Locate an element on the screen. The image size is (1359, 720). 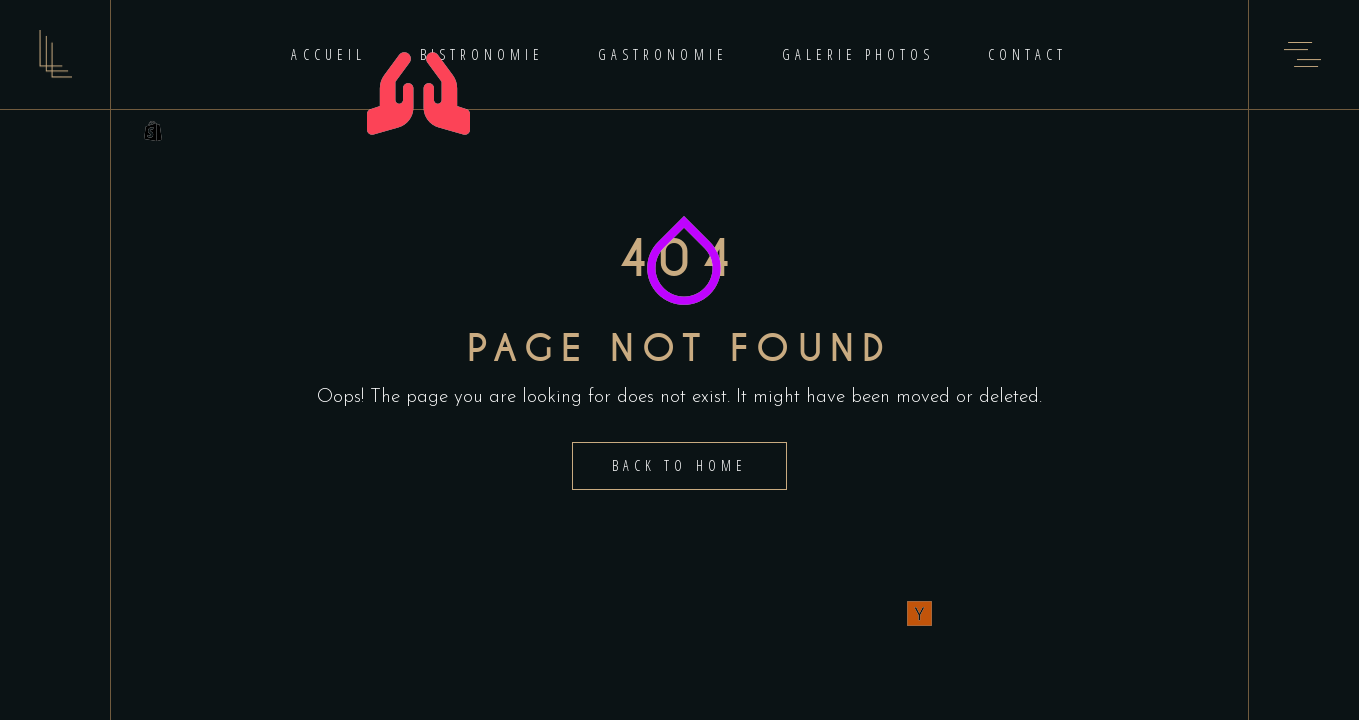
adjust color or opacity settings is located at coordinates (684, 264).